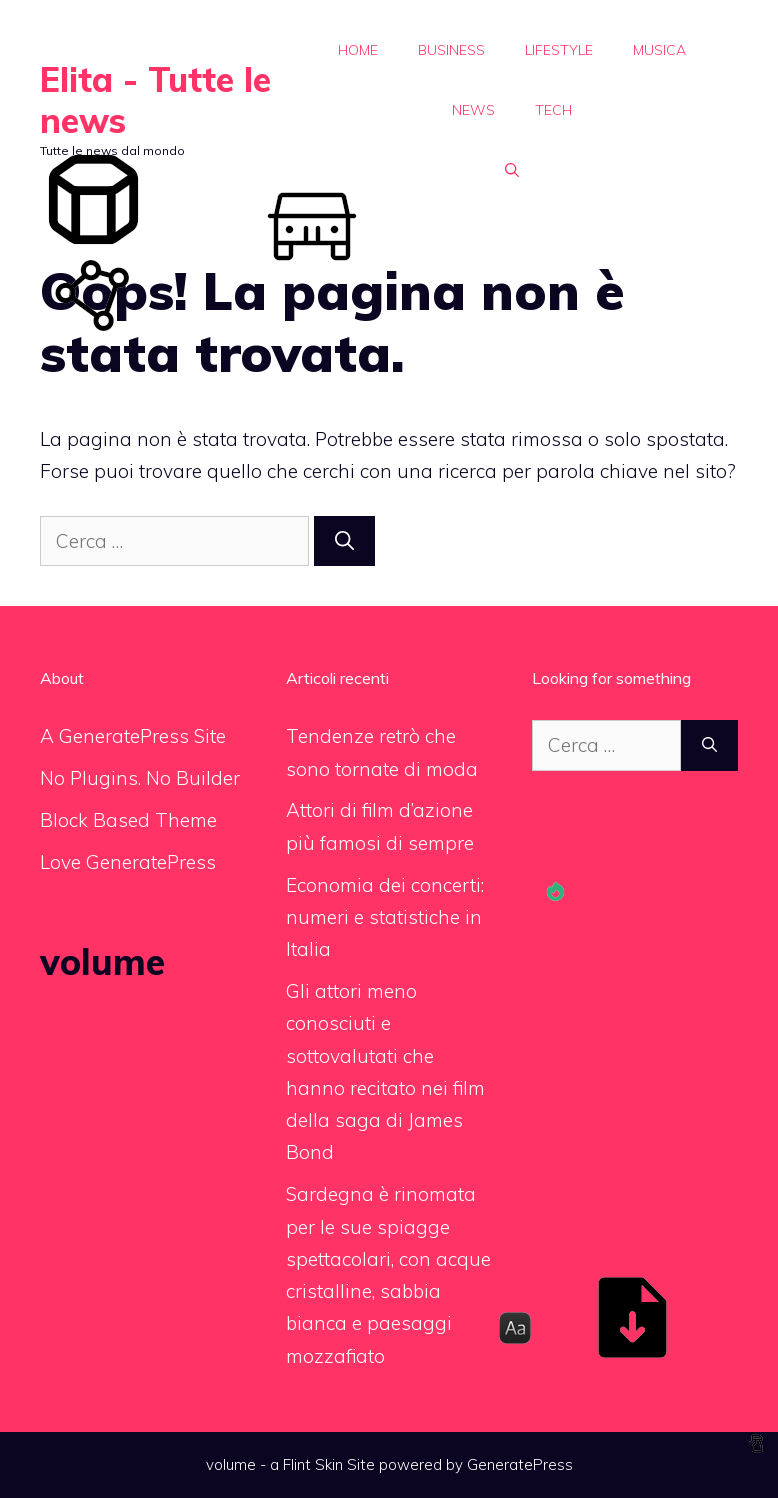 This screenshot has height=1498, width=778. Describe the element at coordinates (756, 1443) in the screenshot. I see `access cleaning or housekeeping tools` at that location.